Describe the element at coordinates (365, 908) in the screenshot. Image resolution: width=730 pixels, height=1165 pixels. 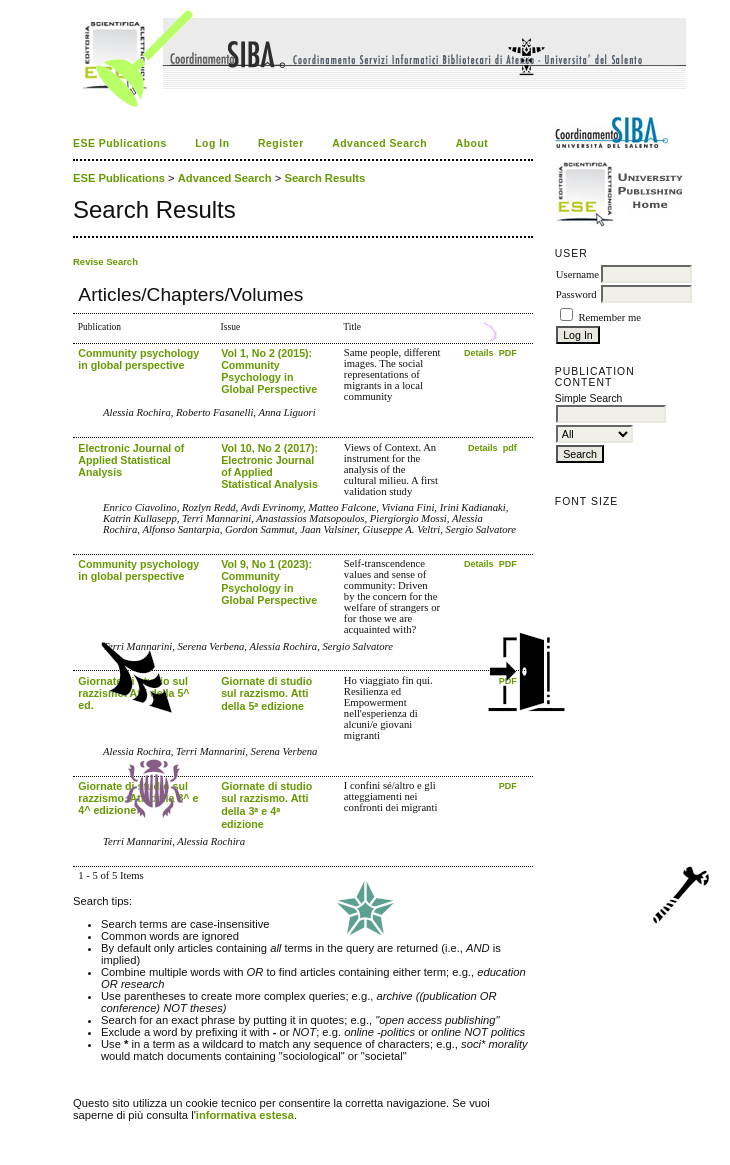
I see `staryu pokémon icon from a game interface` at that location.